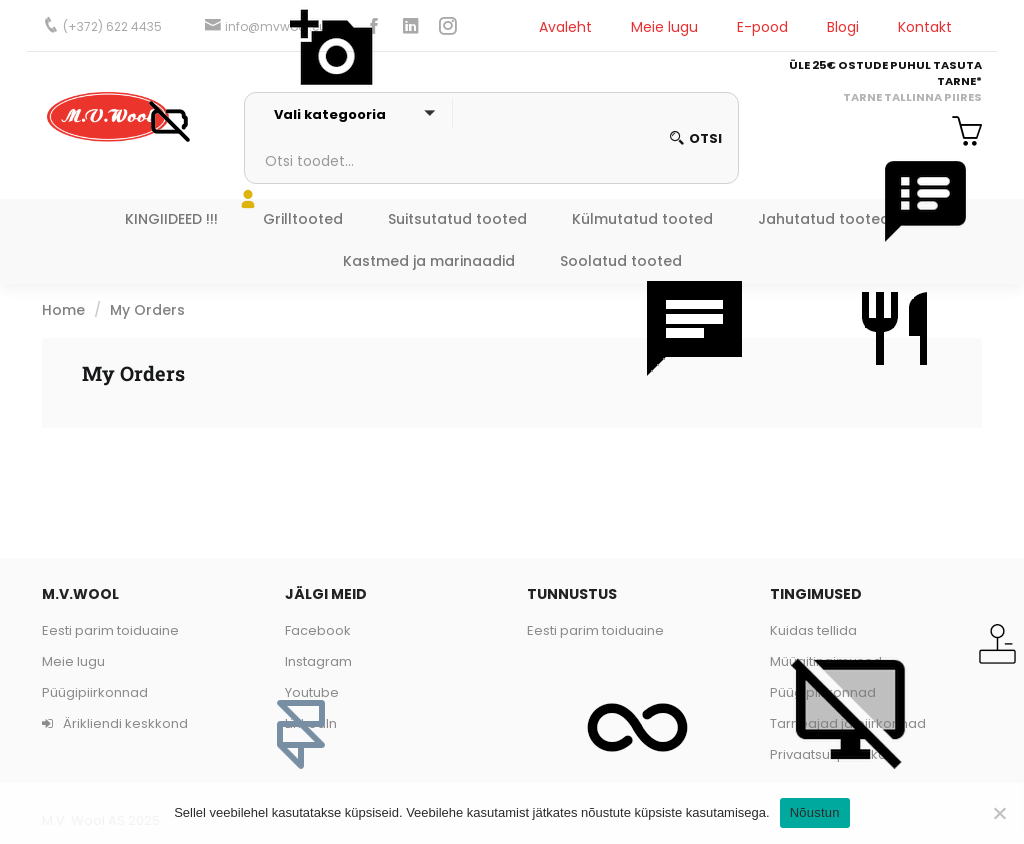  Describe the element at coordinates (637, 727) in the screenshot. I see `enable infinite scroll or looping` at that location.